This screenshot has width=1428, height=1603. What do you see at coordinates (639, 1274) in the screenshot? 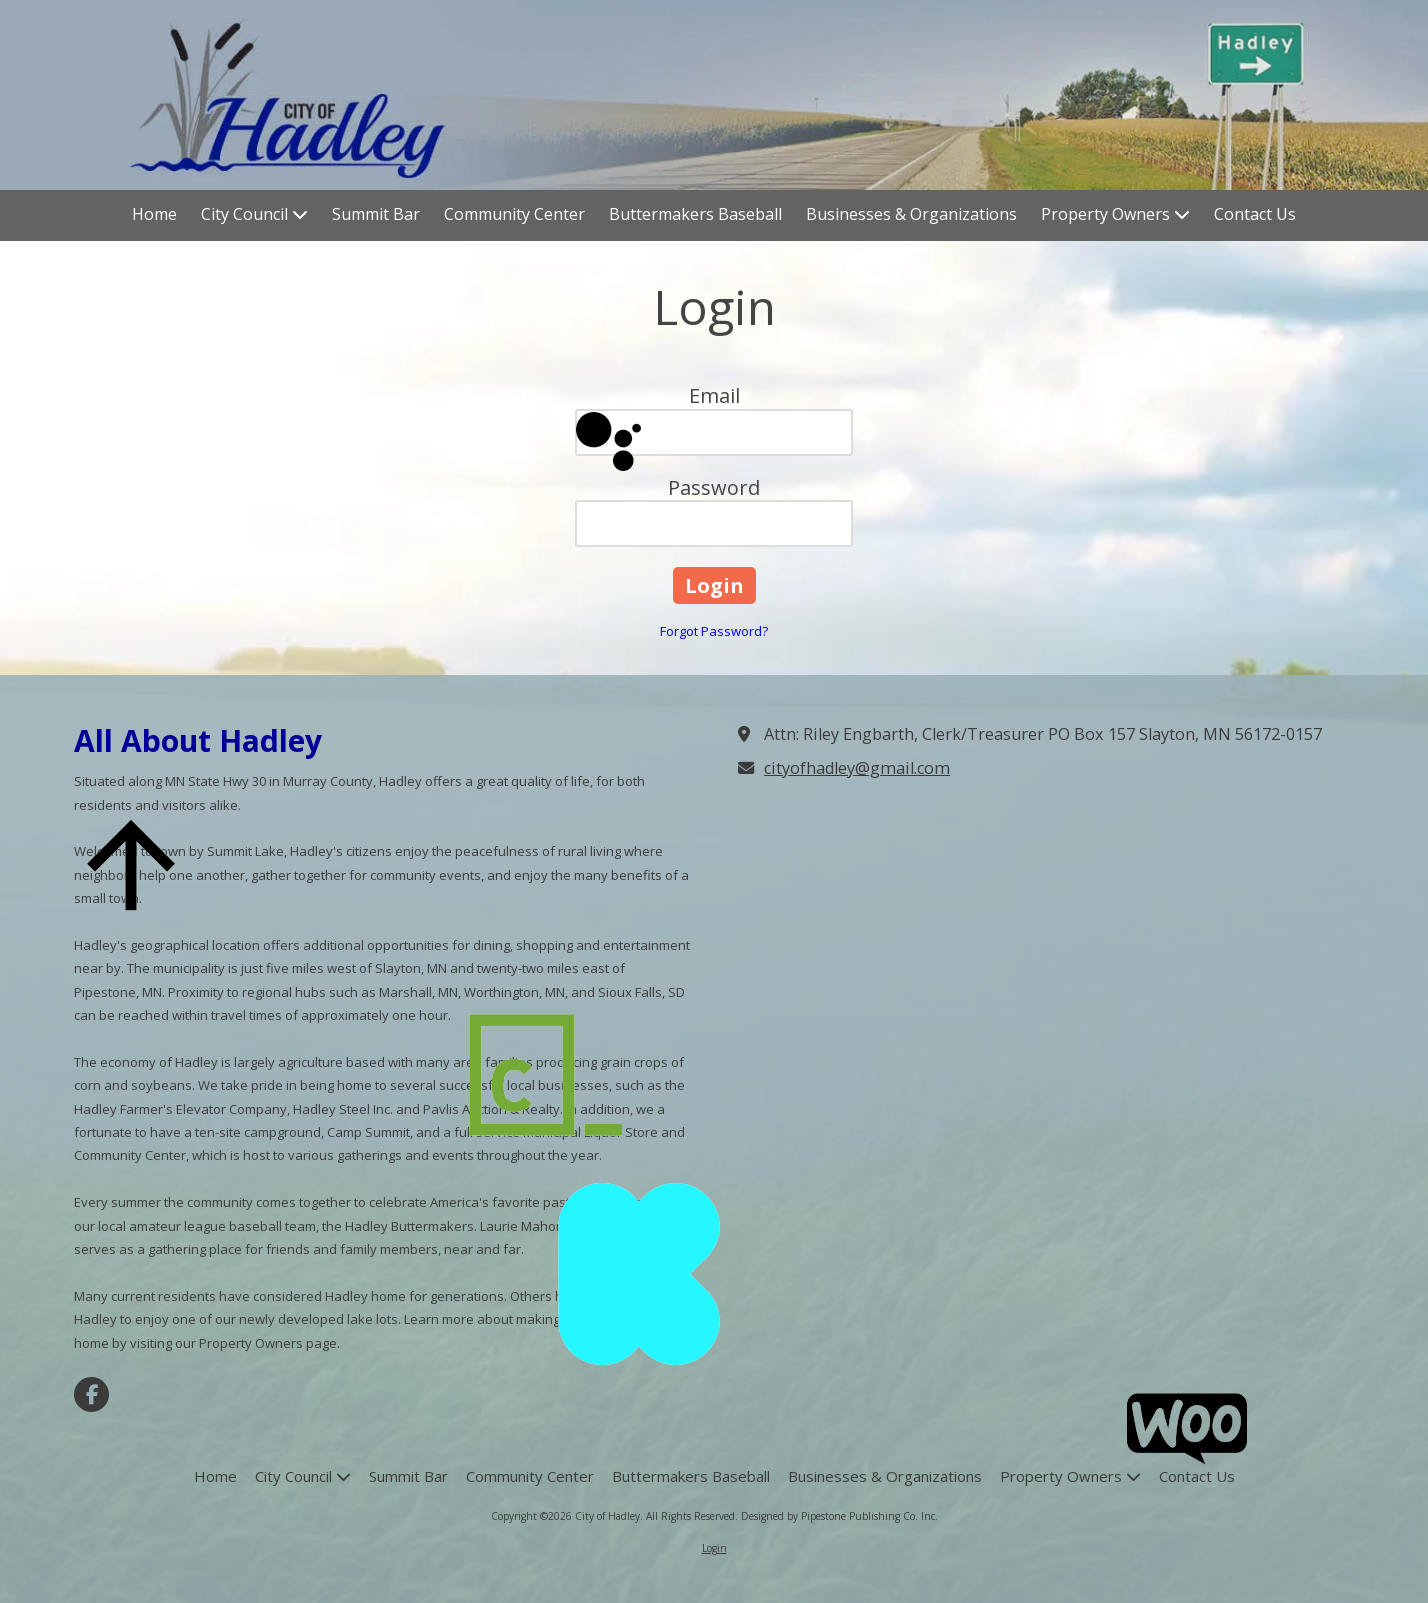
I see `open Kickstarter app` at bounding box center [639, 1274].